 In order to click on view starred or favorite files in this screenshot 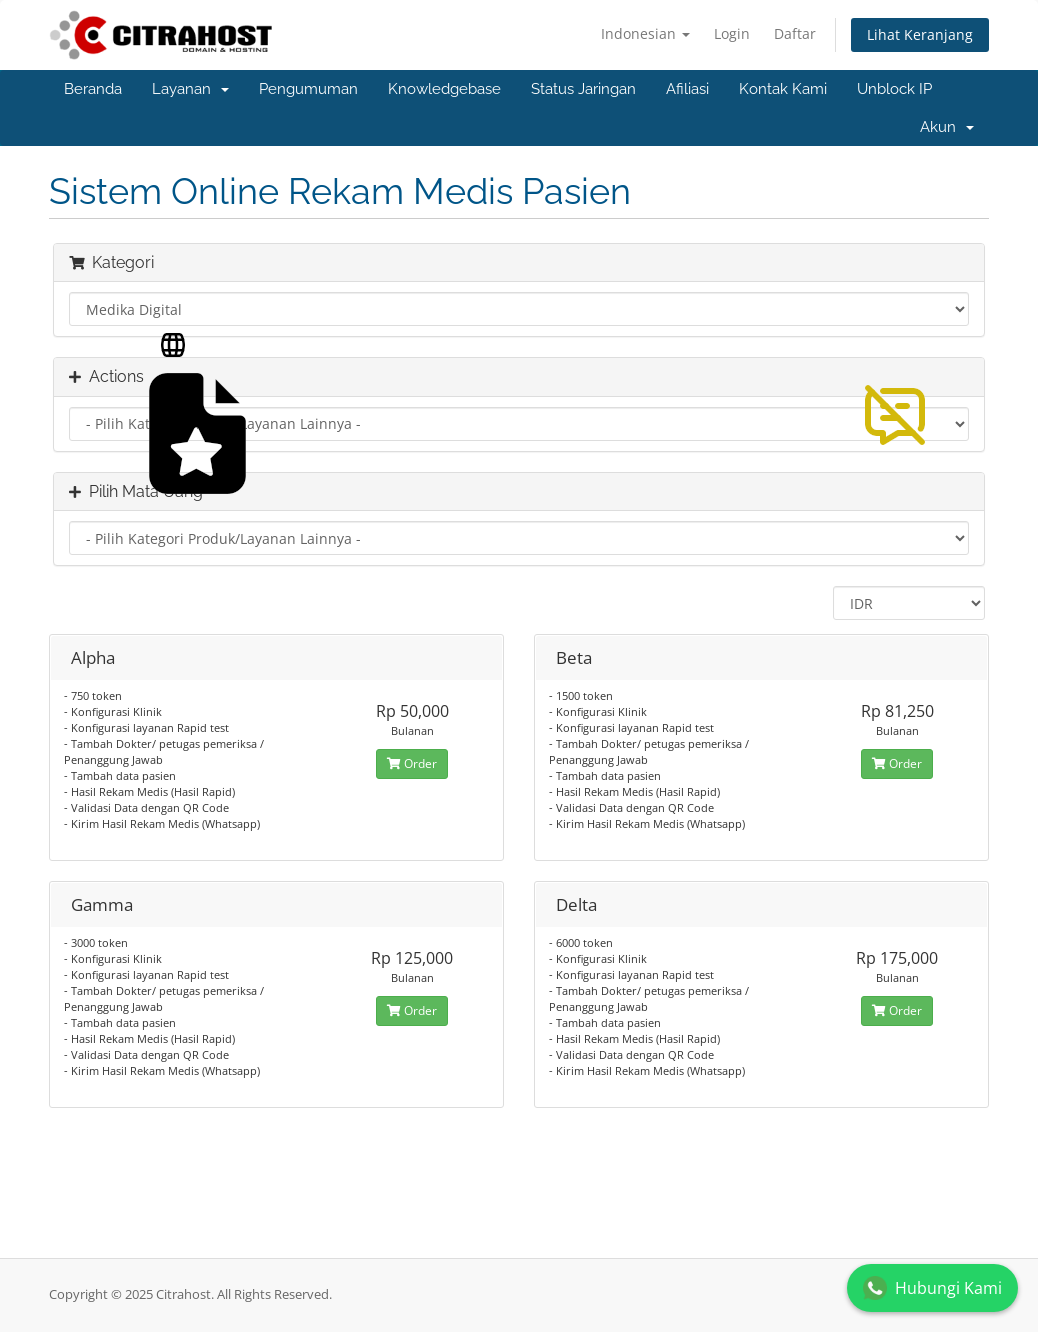, I will do `click(197, 433)`.